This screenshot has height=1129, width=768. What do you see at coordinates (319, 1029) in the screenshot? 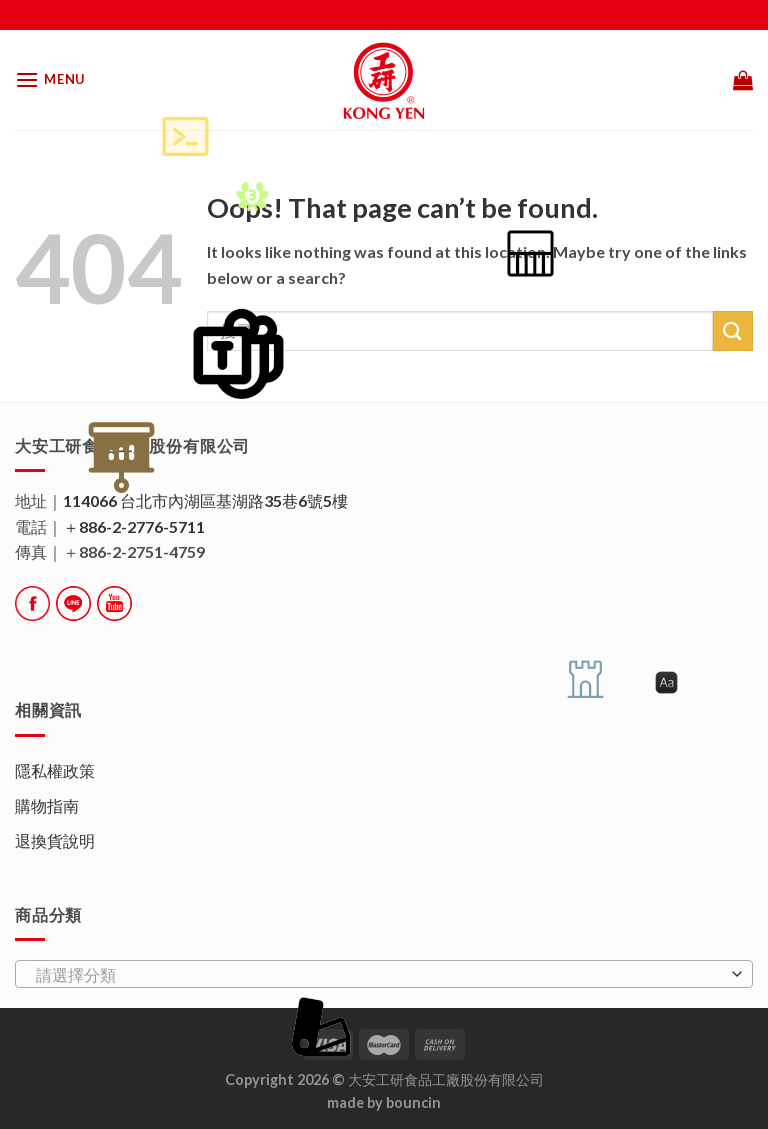
I see `access color palette or theme options` at bounding box center [319, 1029].